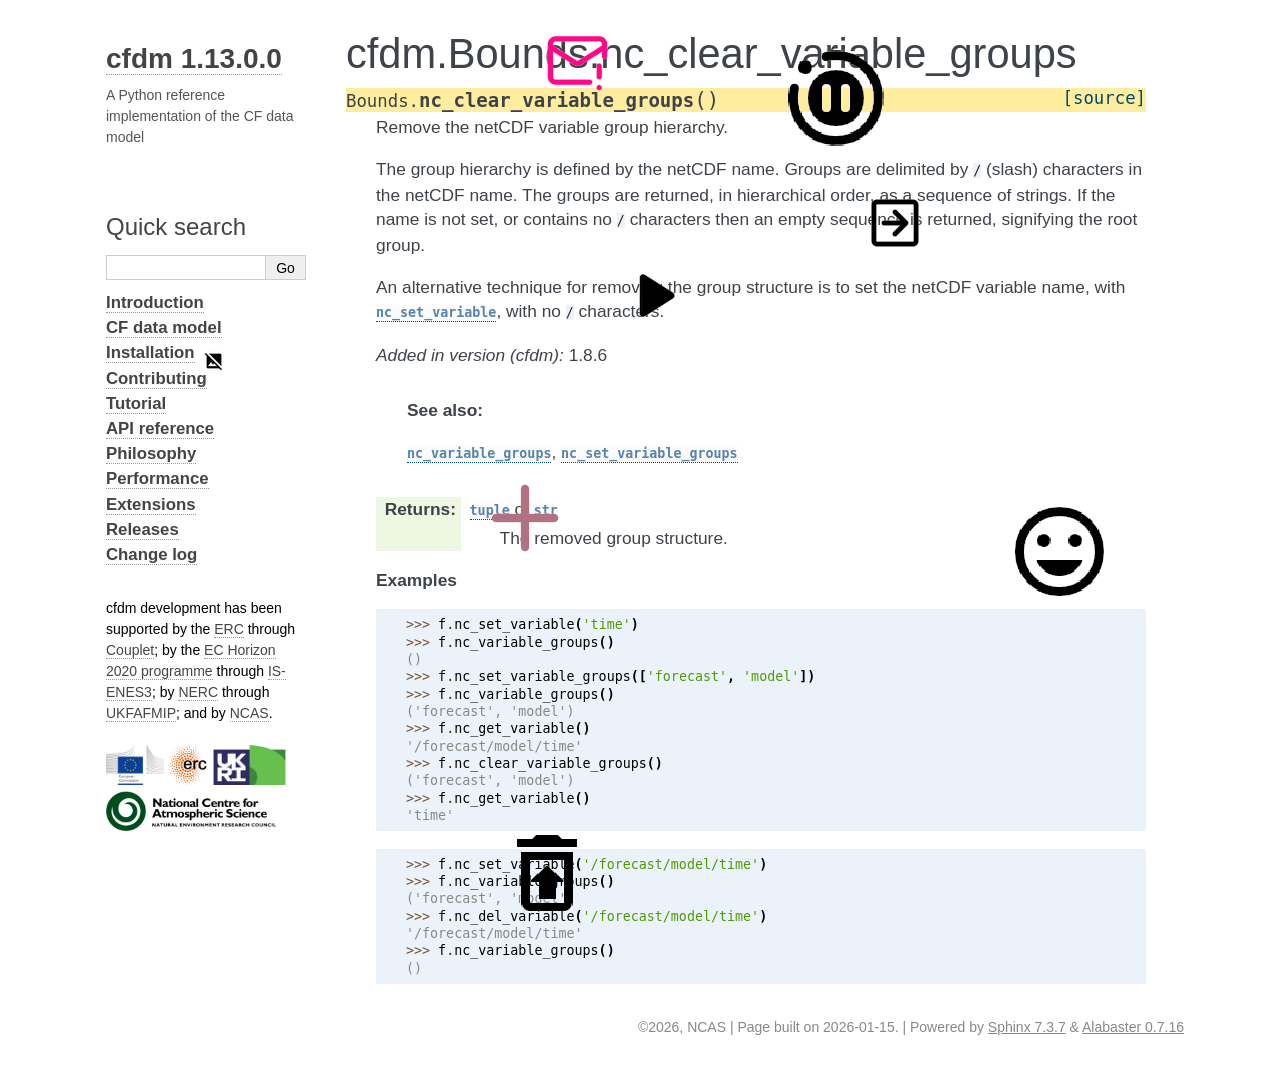 This screenshot has width=1280, height=1065. Describe the element at coordinates (525, 518) in the screenshot. I see `add a new item` at that location.